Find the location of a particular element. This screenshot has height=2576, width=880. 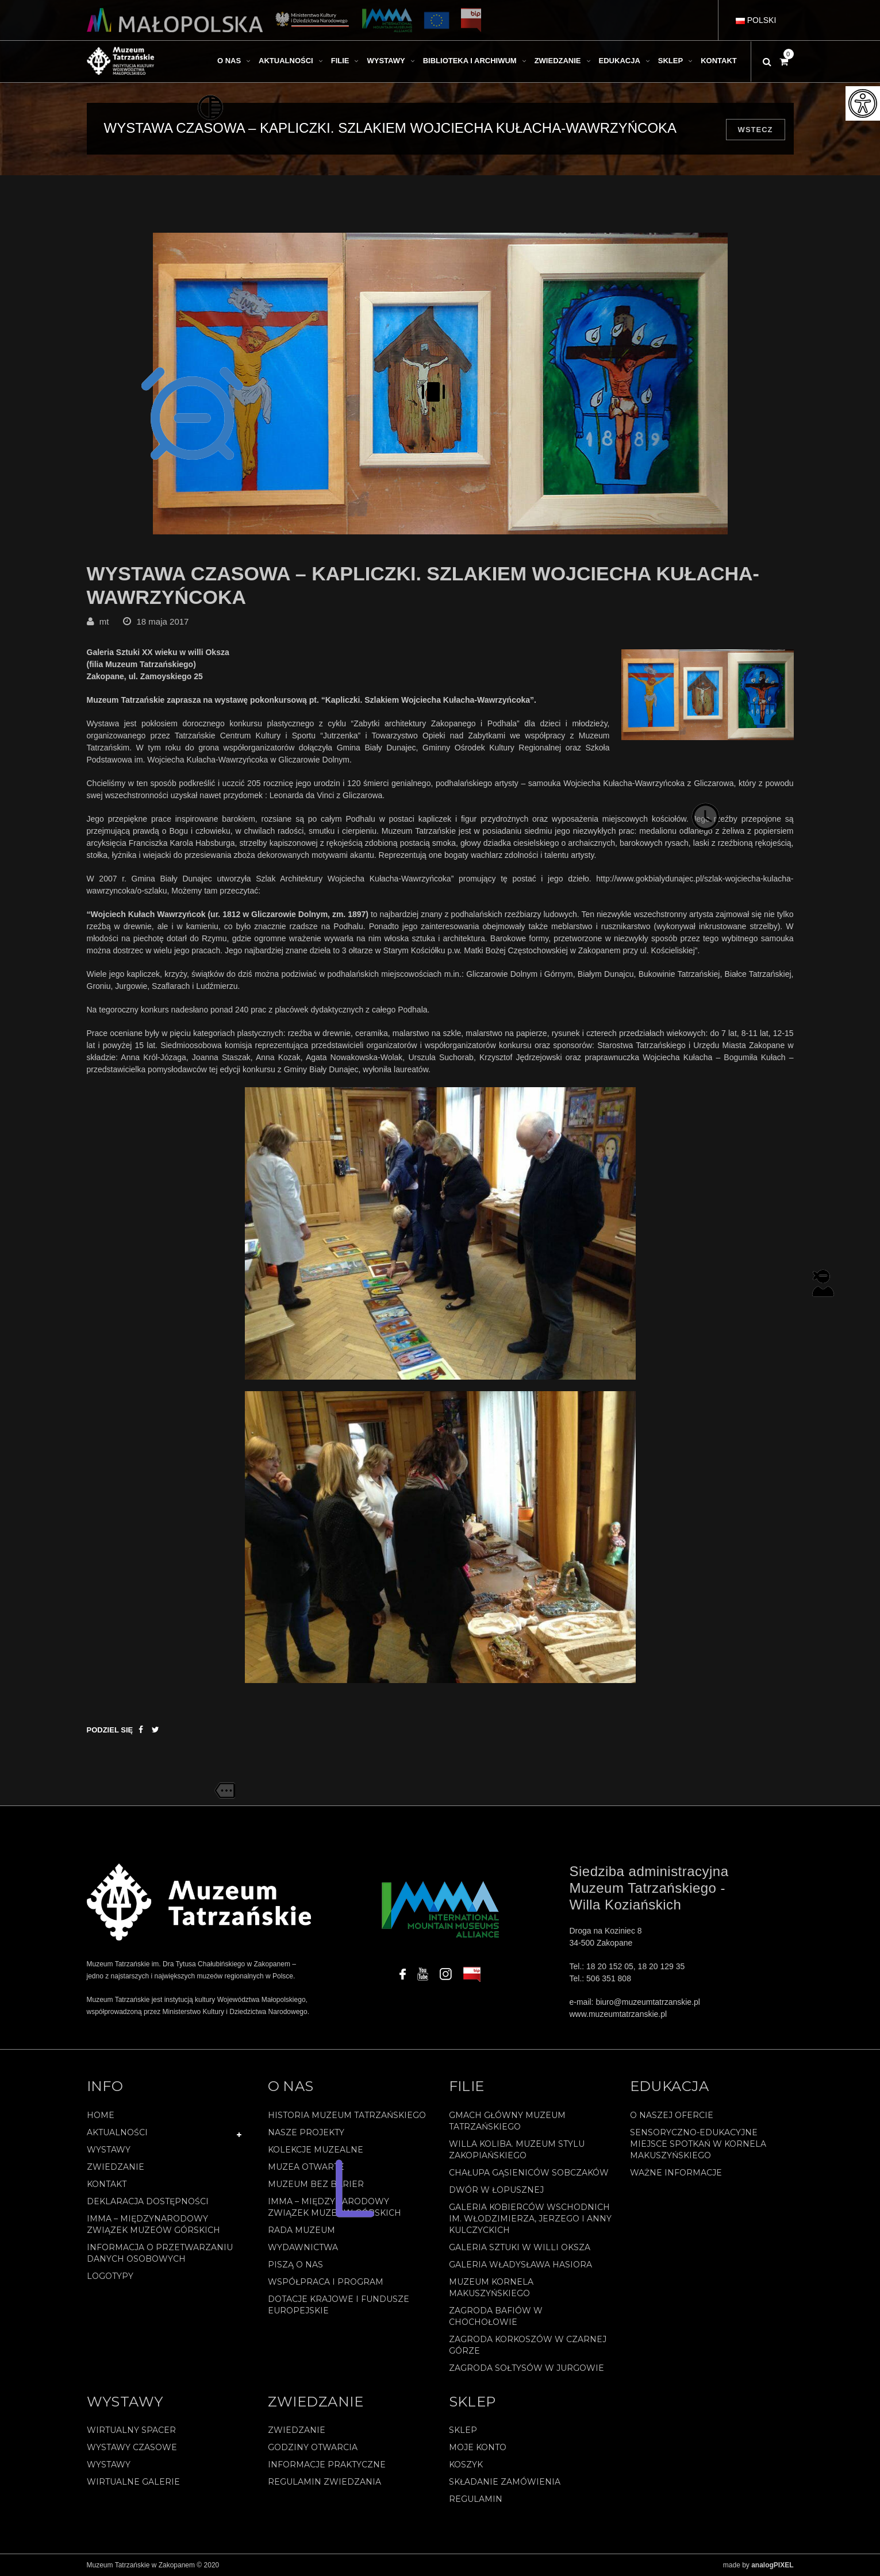

switch to incognito or private mode is located at coordinates (823, 1283).